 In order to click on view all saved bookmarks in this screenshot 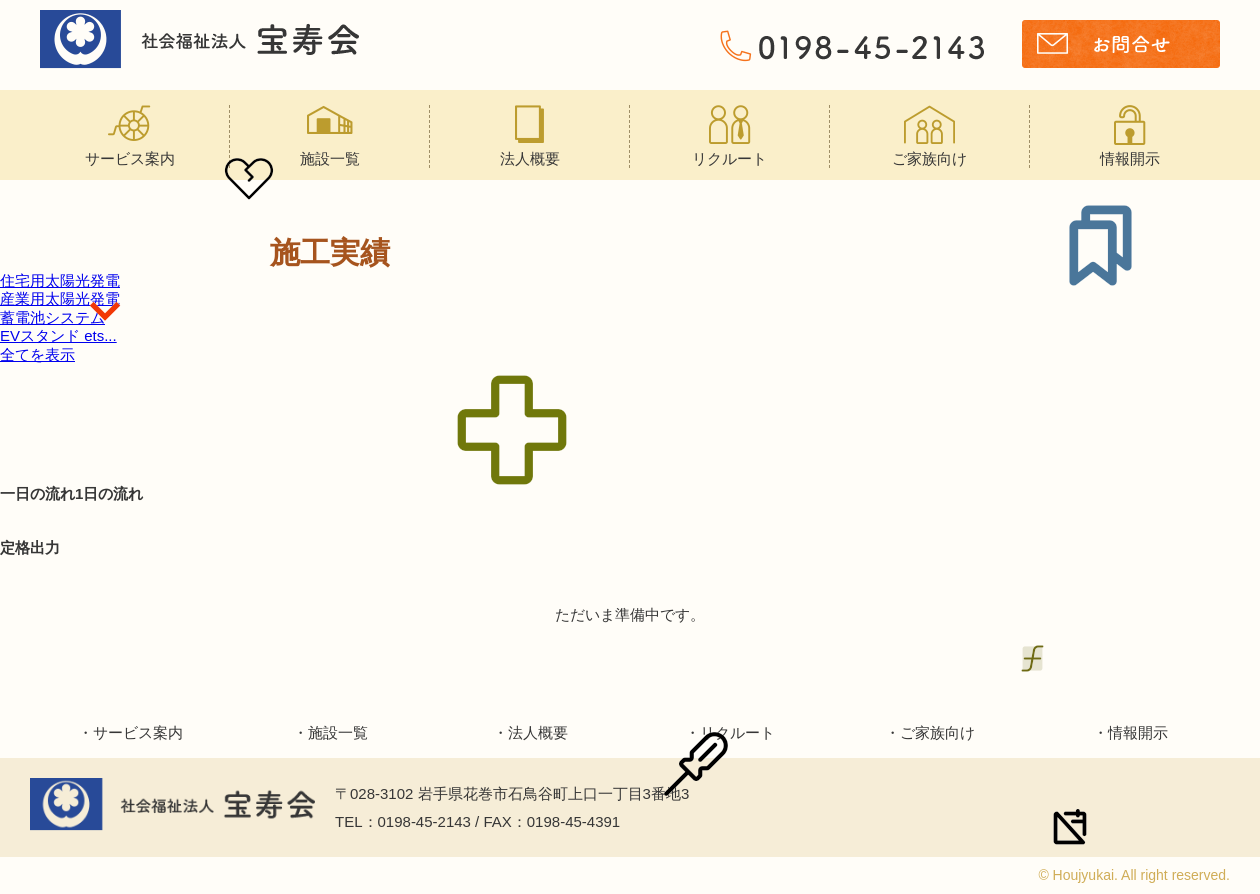, I will do `click(1100, 245)`.